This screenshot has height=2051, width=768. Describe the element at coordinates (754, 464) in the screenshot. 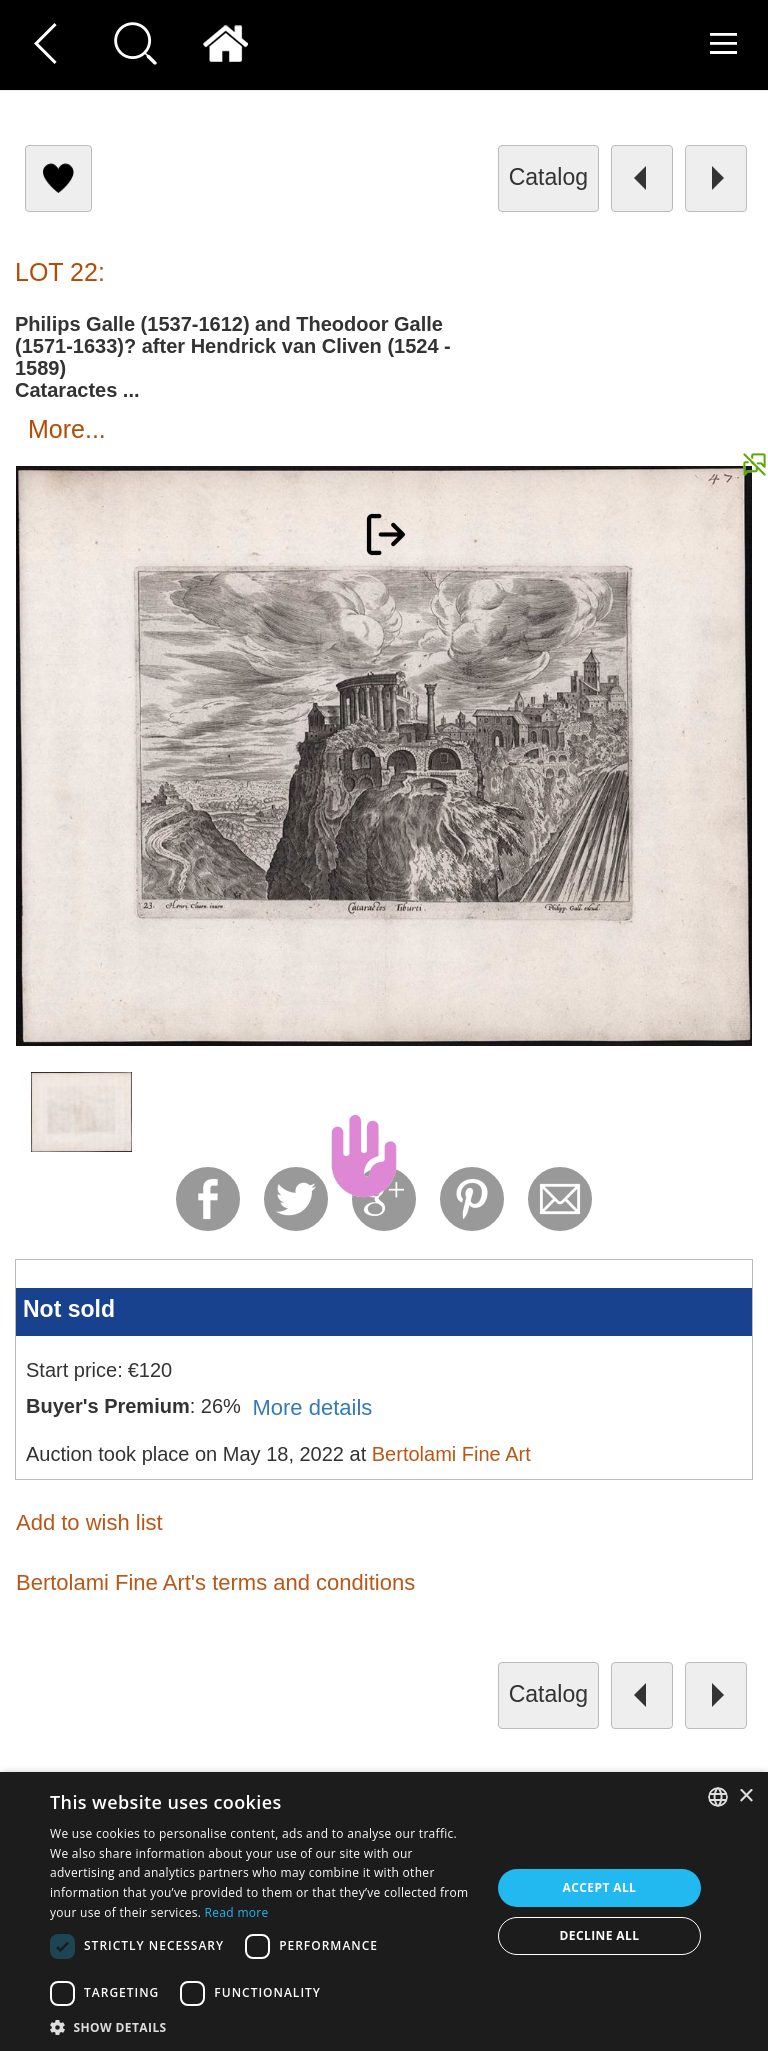

I see `mute or disable message notifications` at that location.